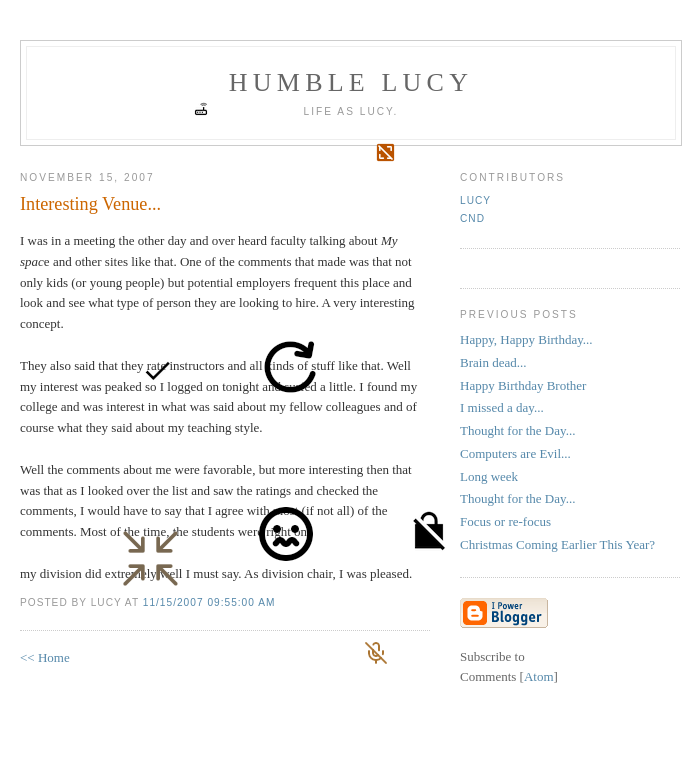 Image resolution: width=682 pixels, height=770 pixels. I want to click on exit fullscreen mode, so click(150, 558).